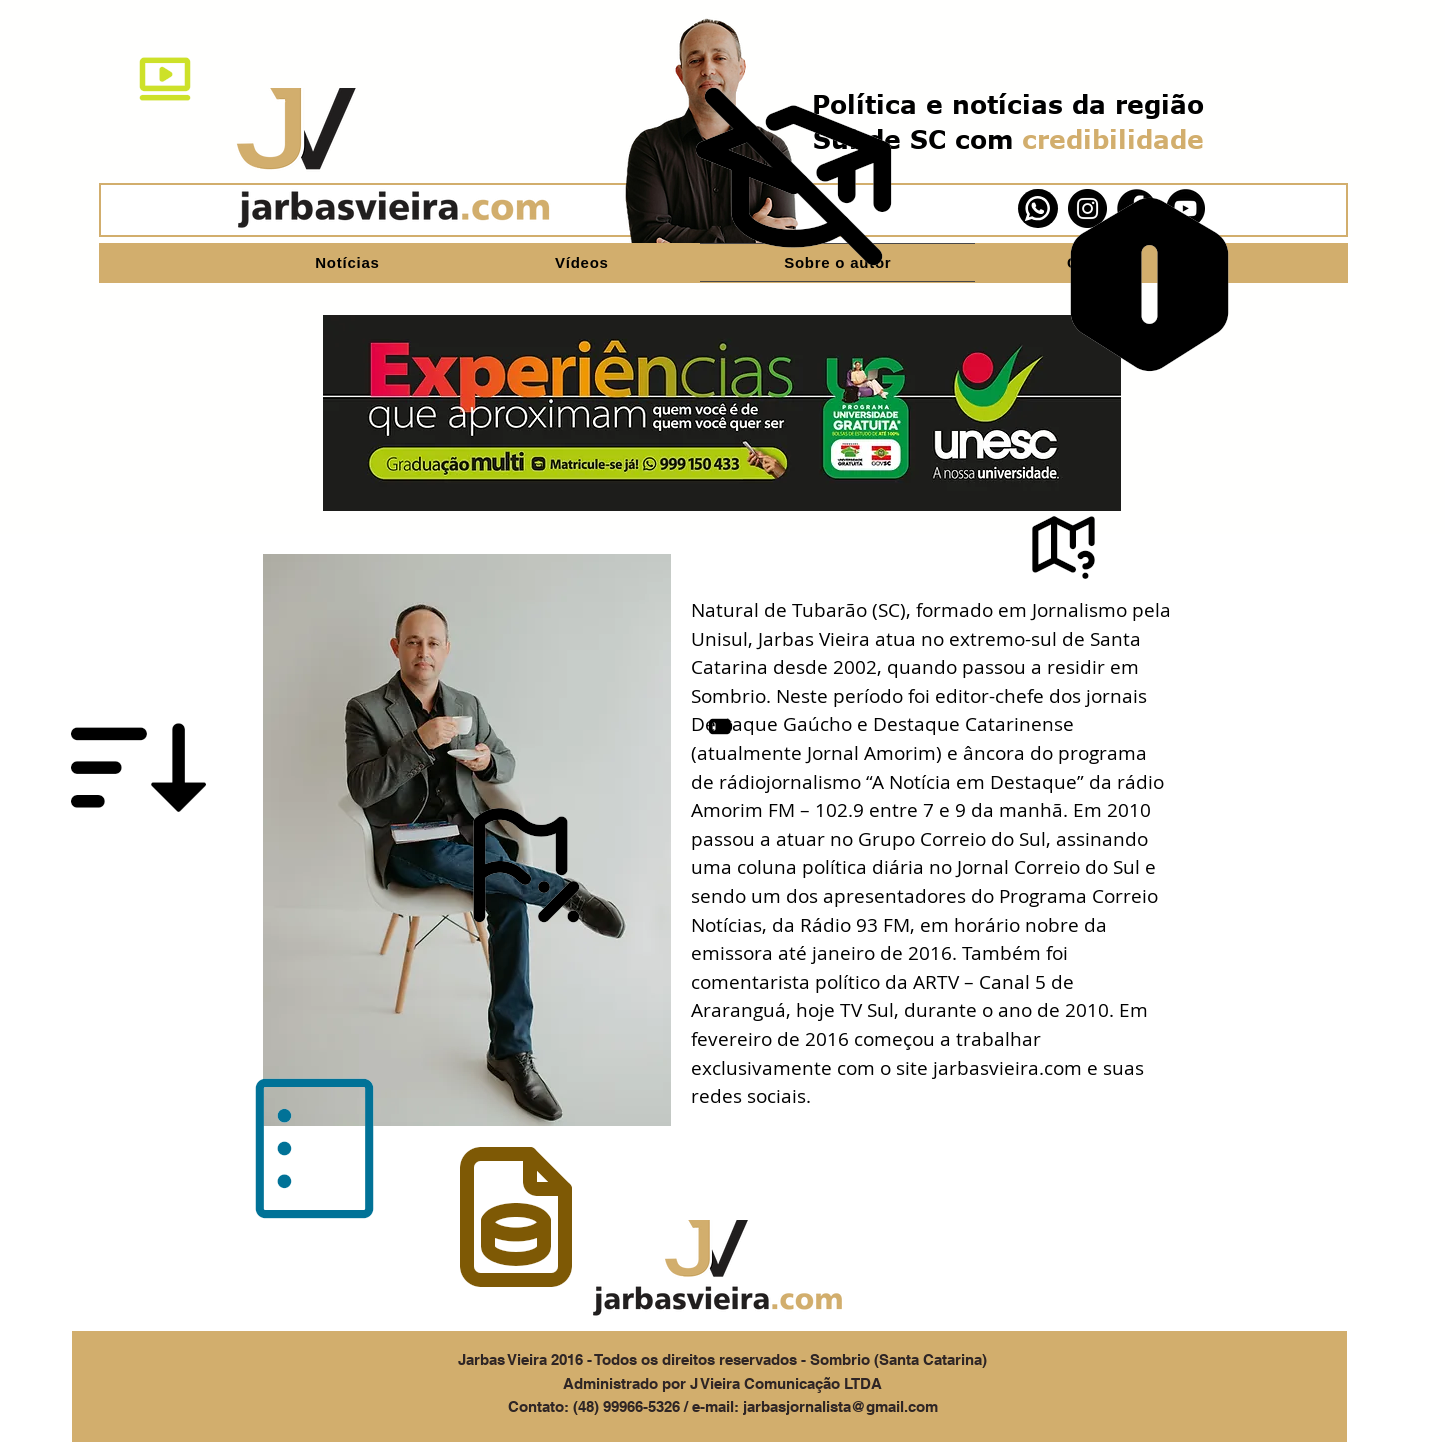 The image size is (1445, 1445). What do you see at coordinates (1149, 284) in the screenshot?
I see `view information or details` at bounding box center [1149, 284].